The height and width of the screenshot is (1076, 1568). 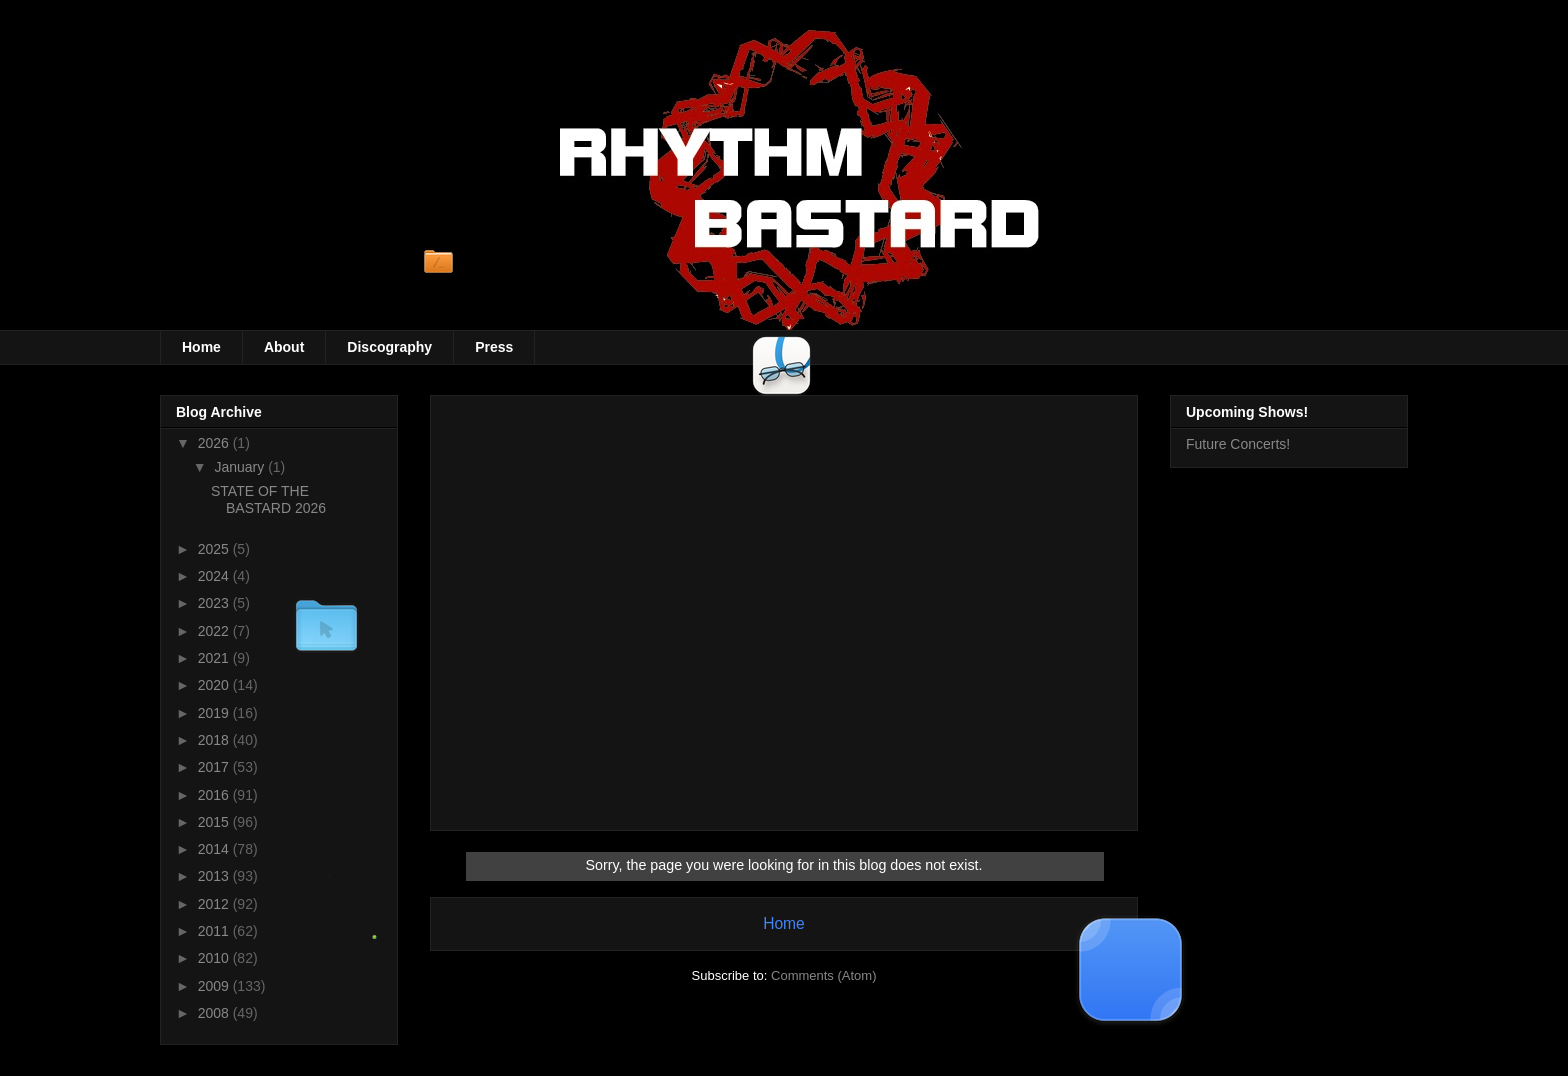 What do you see at coordinates (781, 365) in the screenshot?
I see `open okular document viewer` at bounding box center [781, 365].